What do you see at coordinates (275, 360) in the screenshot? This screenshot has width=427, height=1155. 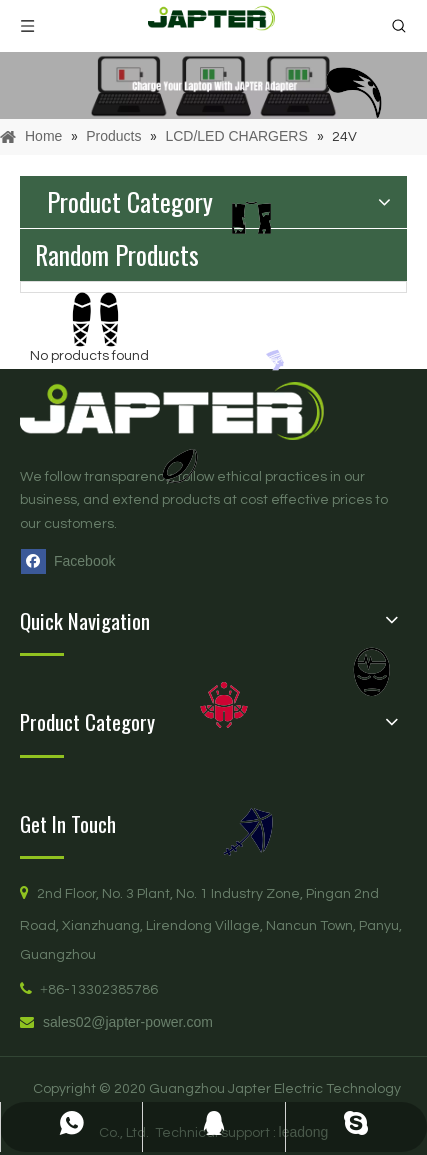 I see `access egyptian or ancient history themed content` at bounding box center [275, 360].